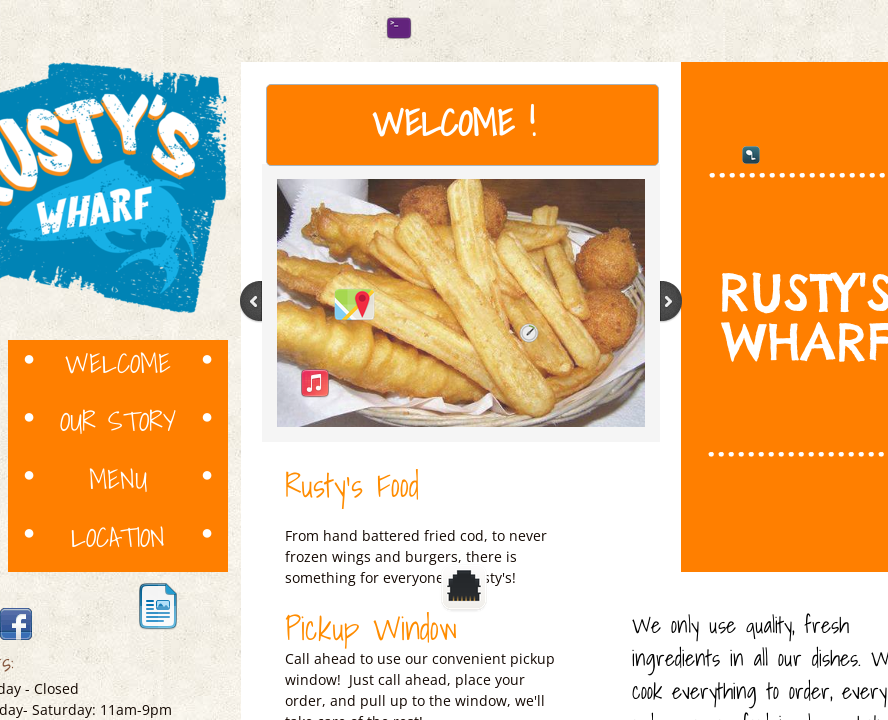 This screenshot has width=888, height=720. Describe the element at coordinates (399, 28) in the screenshot. I see `open root terminal with administrator privileges` at that location.